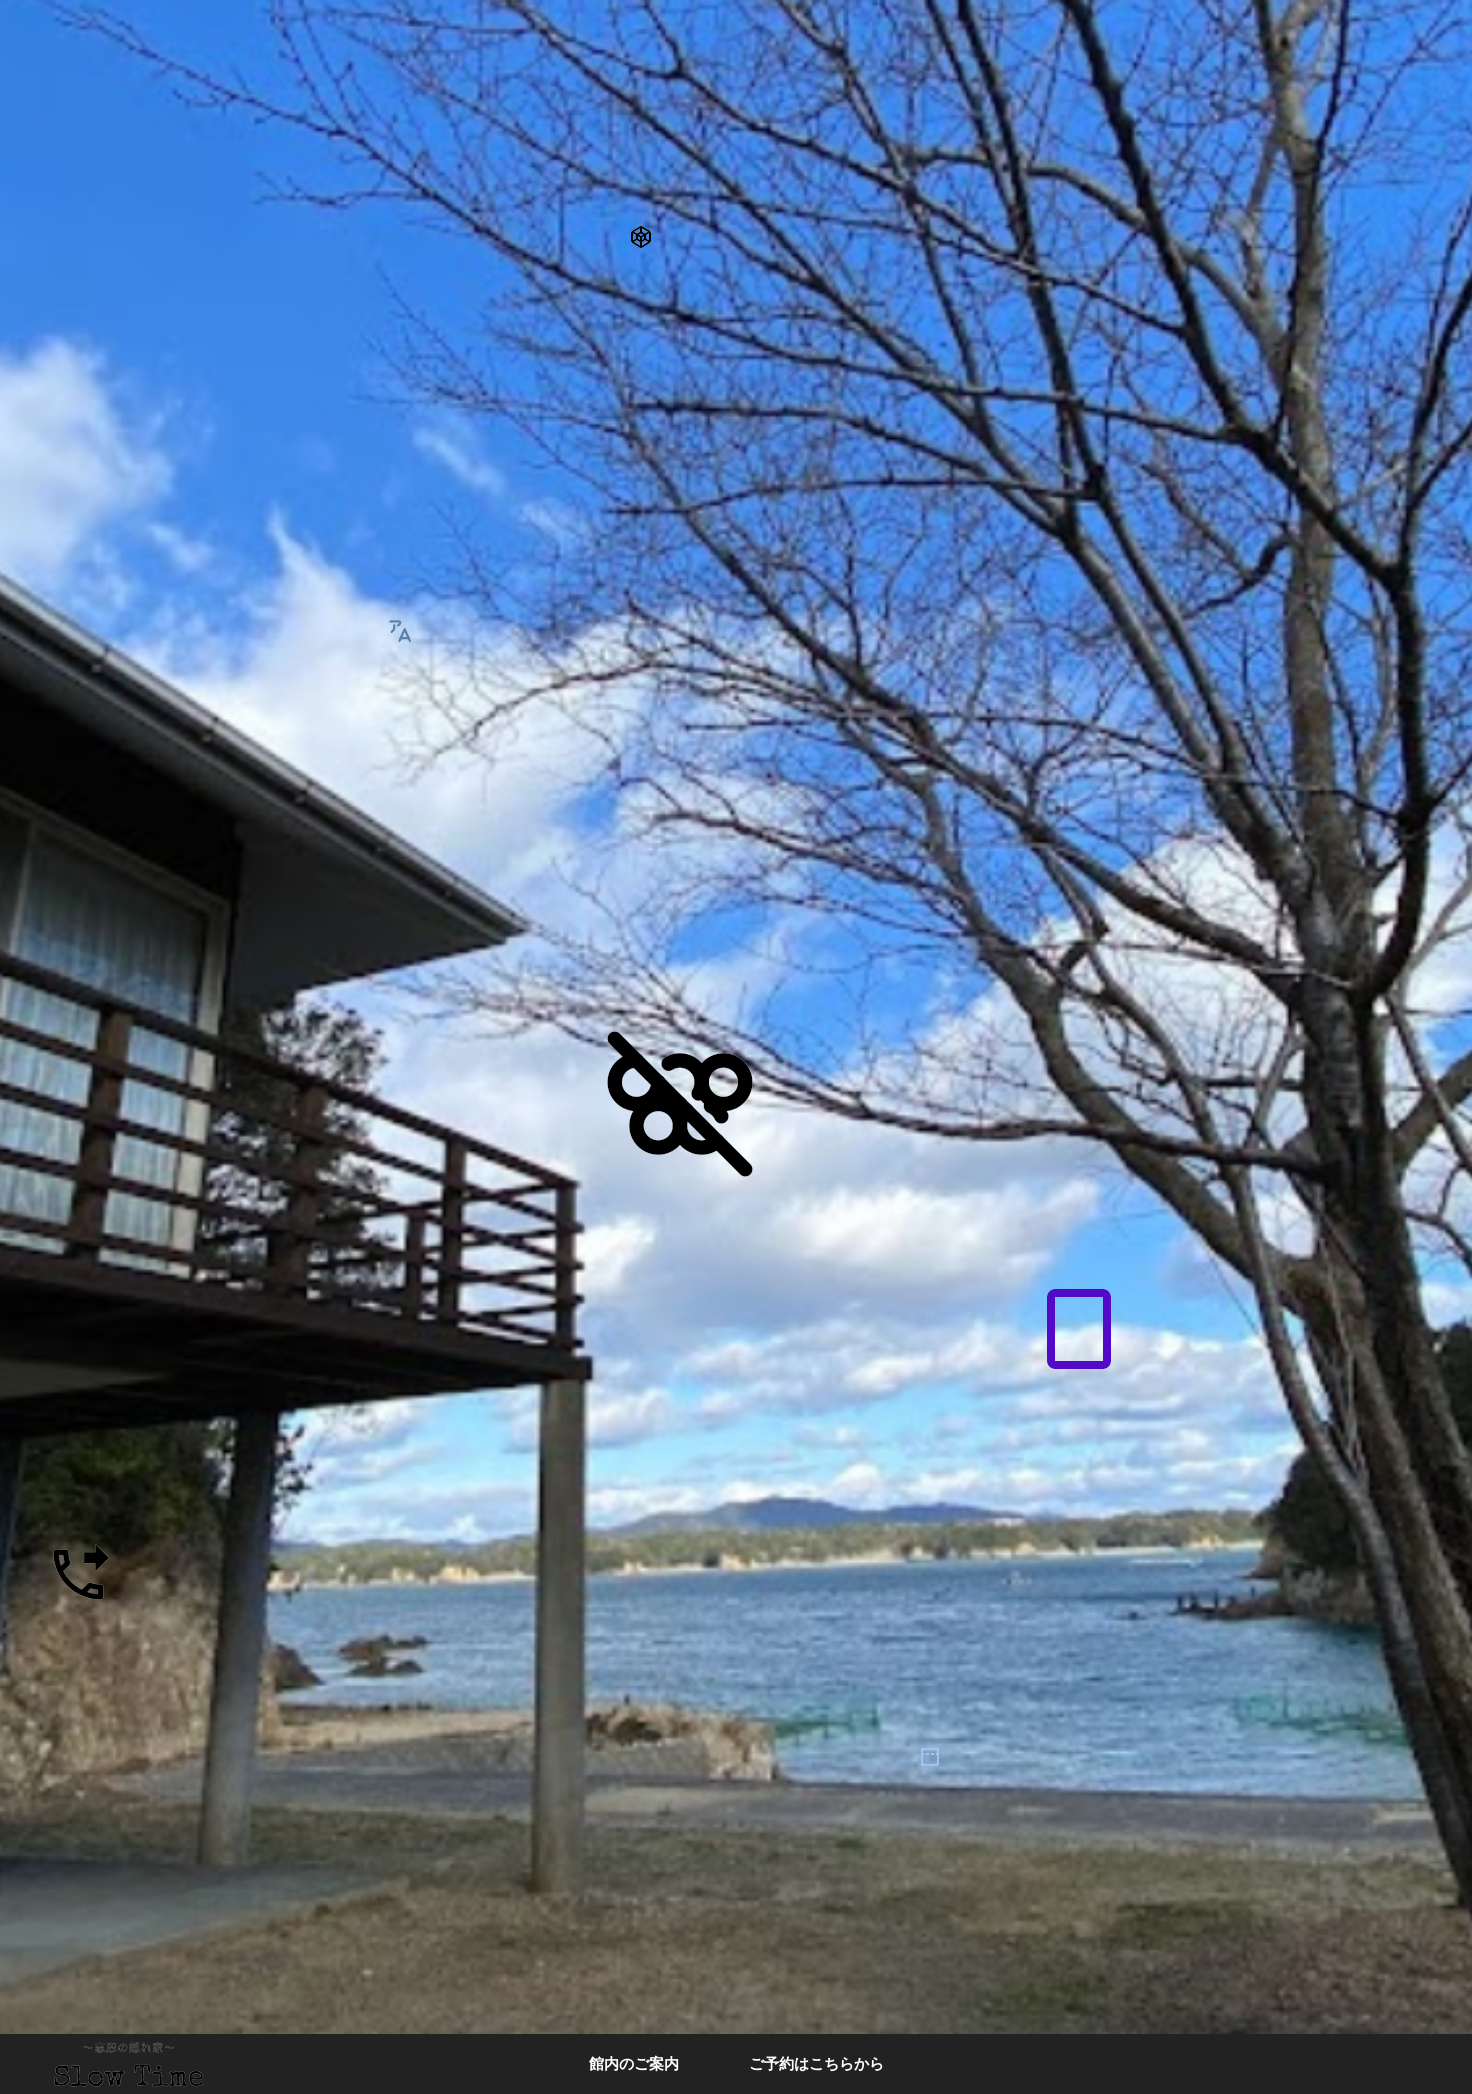 The height and width of the screenshot is (2094, 1472). I want to click on call forwarding is enabled, so click(78, 1574).